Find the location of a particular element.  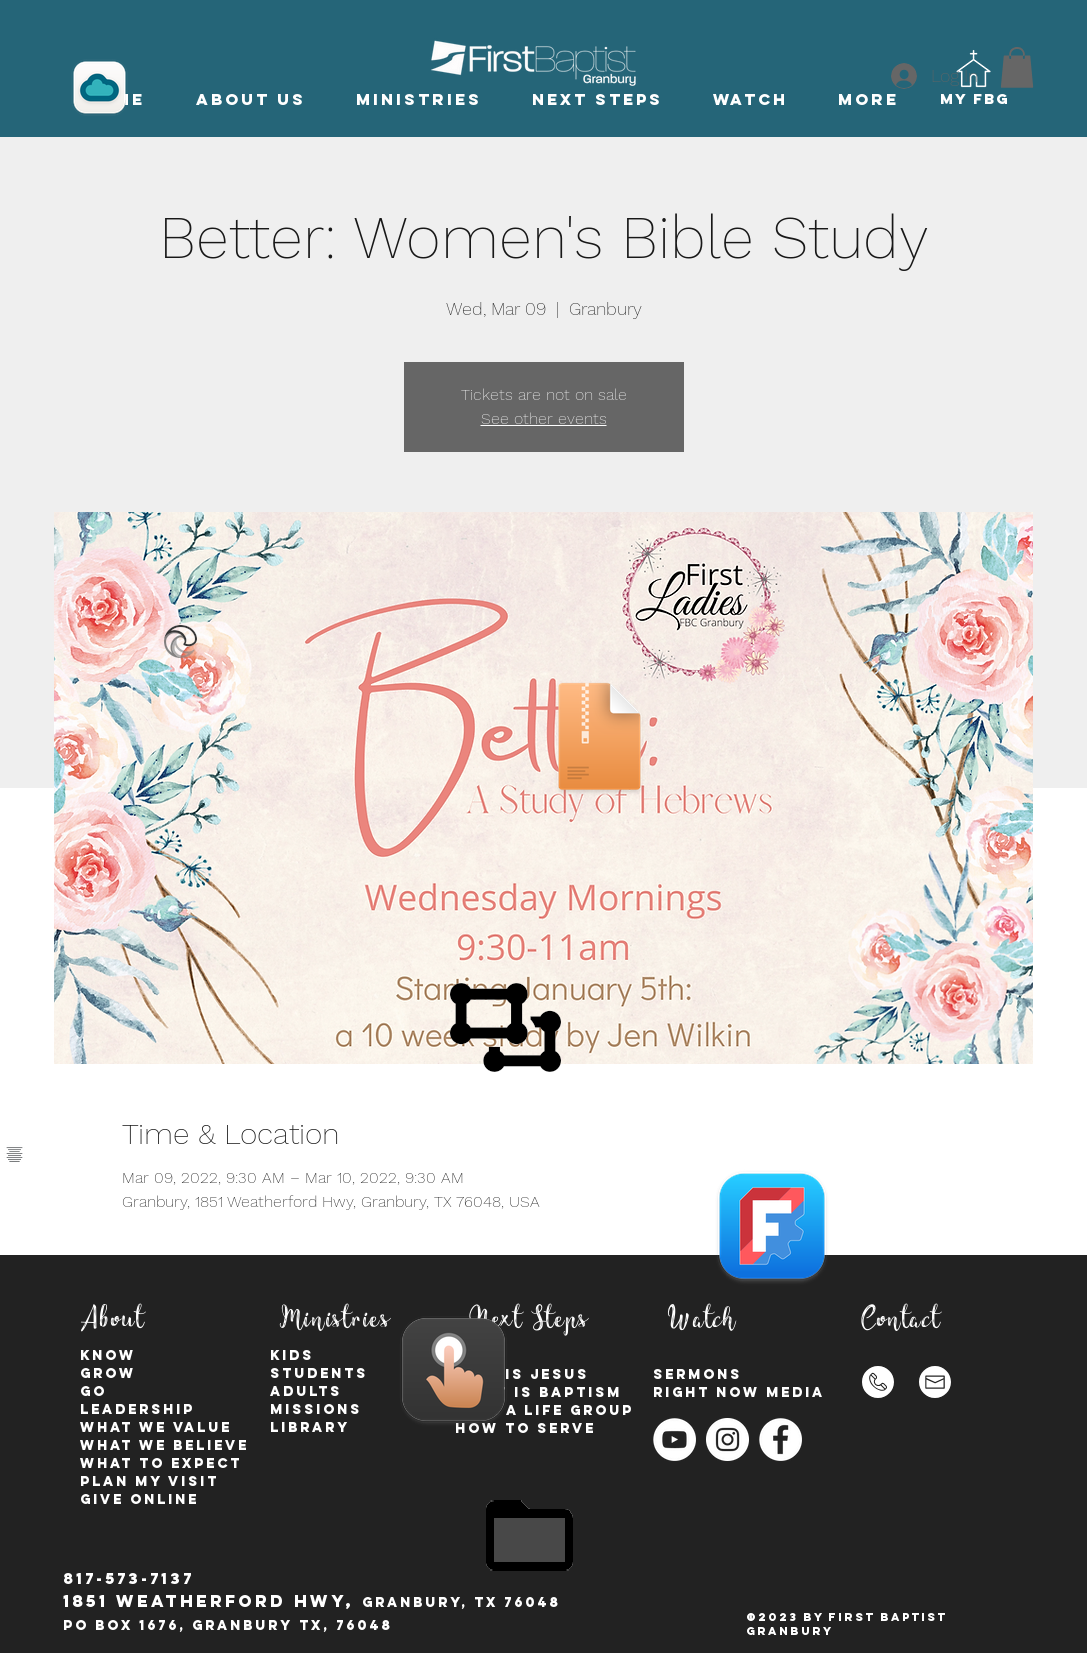

center align text is located at coordinates (14, 1154).